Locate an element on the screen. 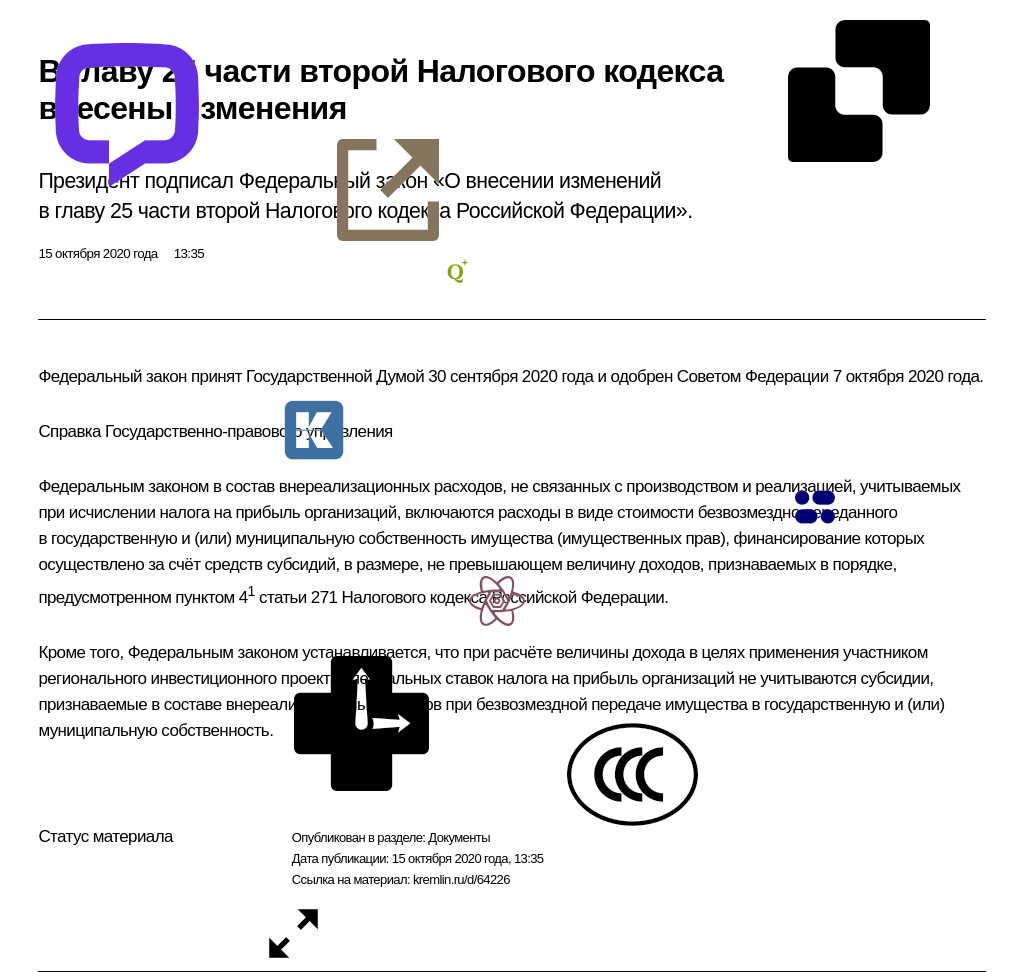 This screenshot has width=1024, height=972. expand content to fullscreen is located at coordinates (293, 933).